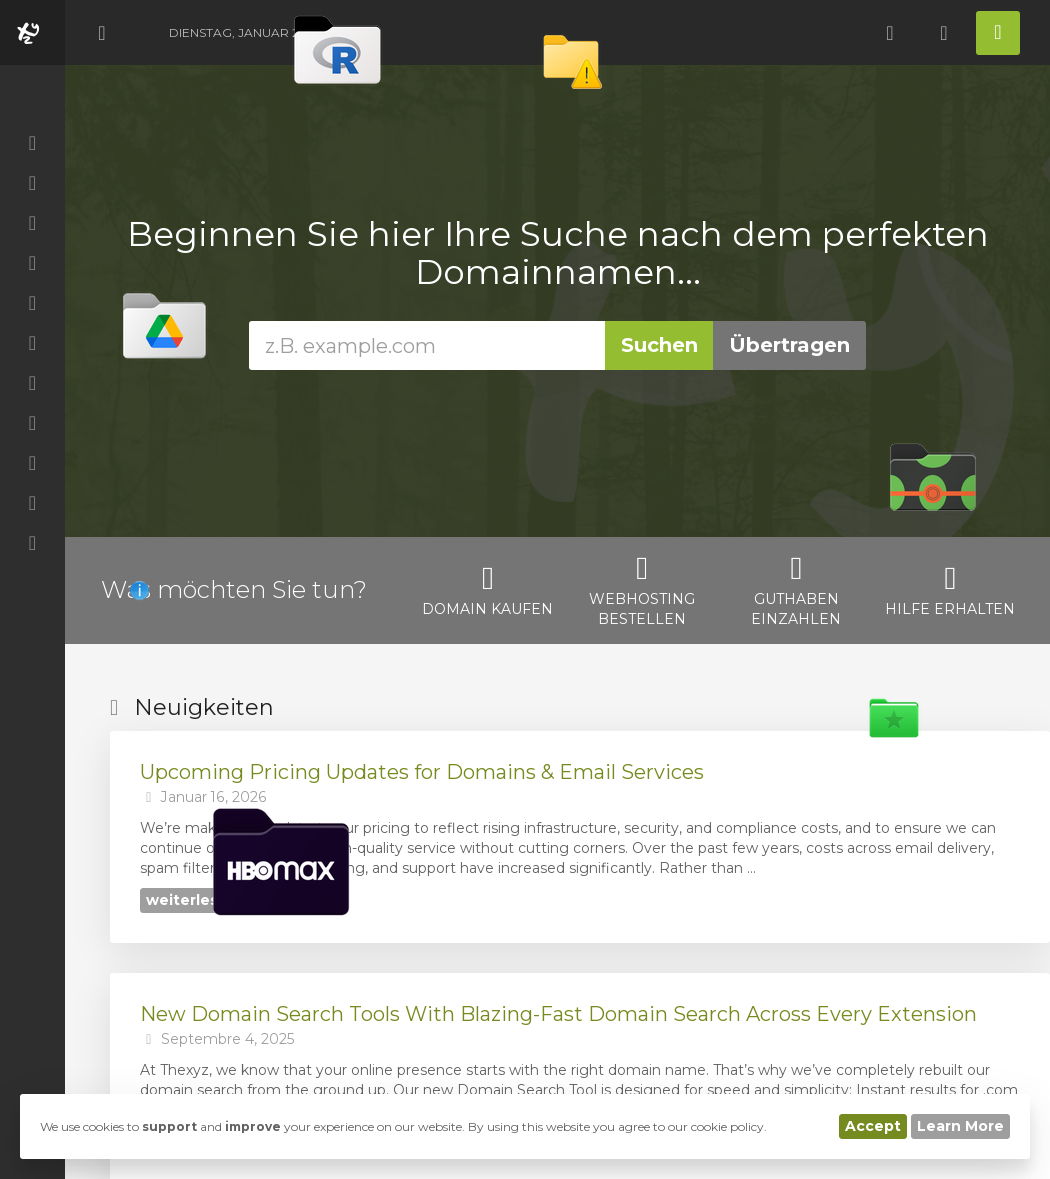  Describe the element at coordinates (932, 479) in the screenshot. I see `open folder containing pokémon dusk ball themed content` at that location.